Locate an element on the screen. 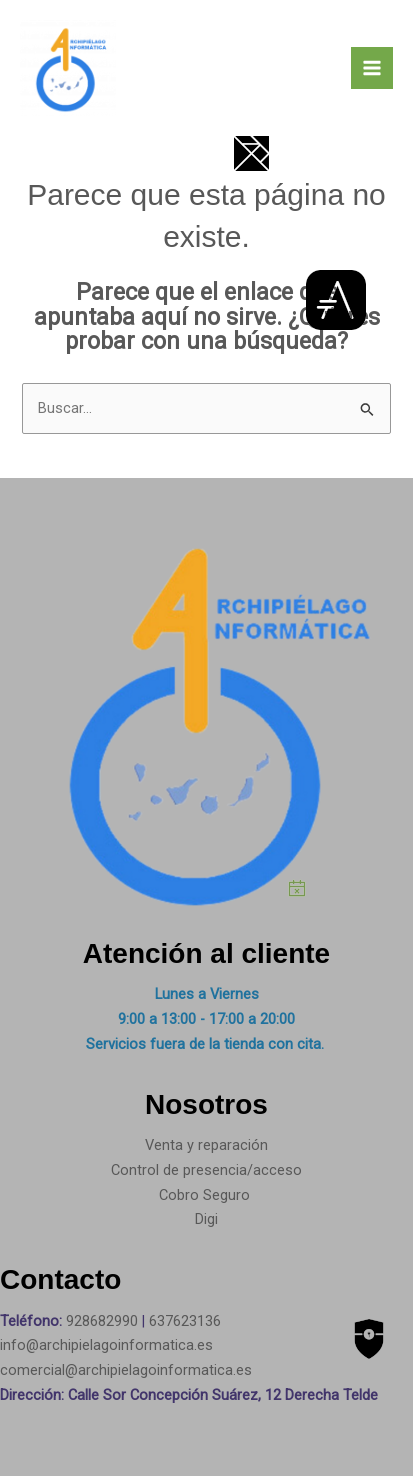 The image size is (413, 1476). cancel or delete a scheduled event is located at coordinates (297, 889).